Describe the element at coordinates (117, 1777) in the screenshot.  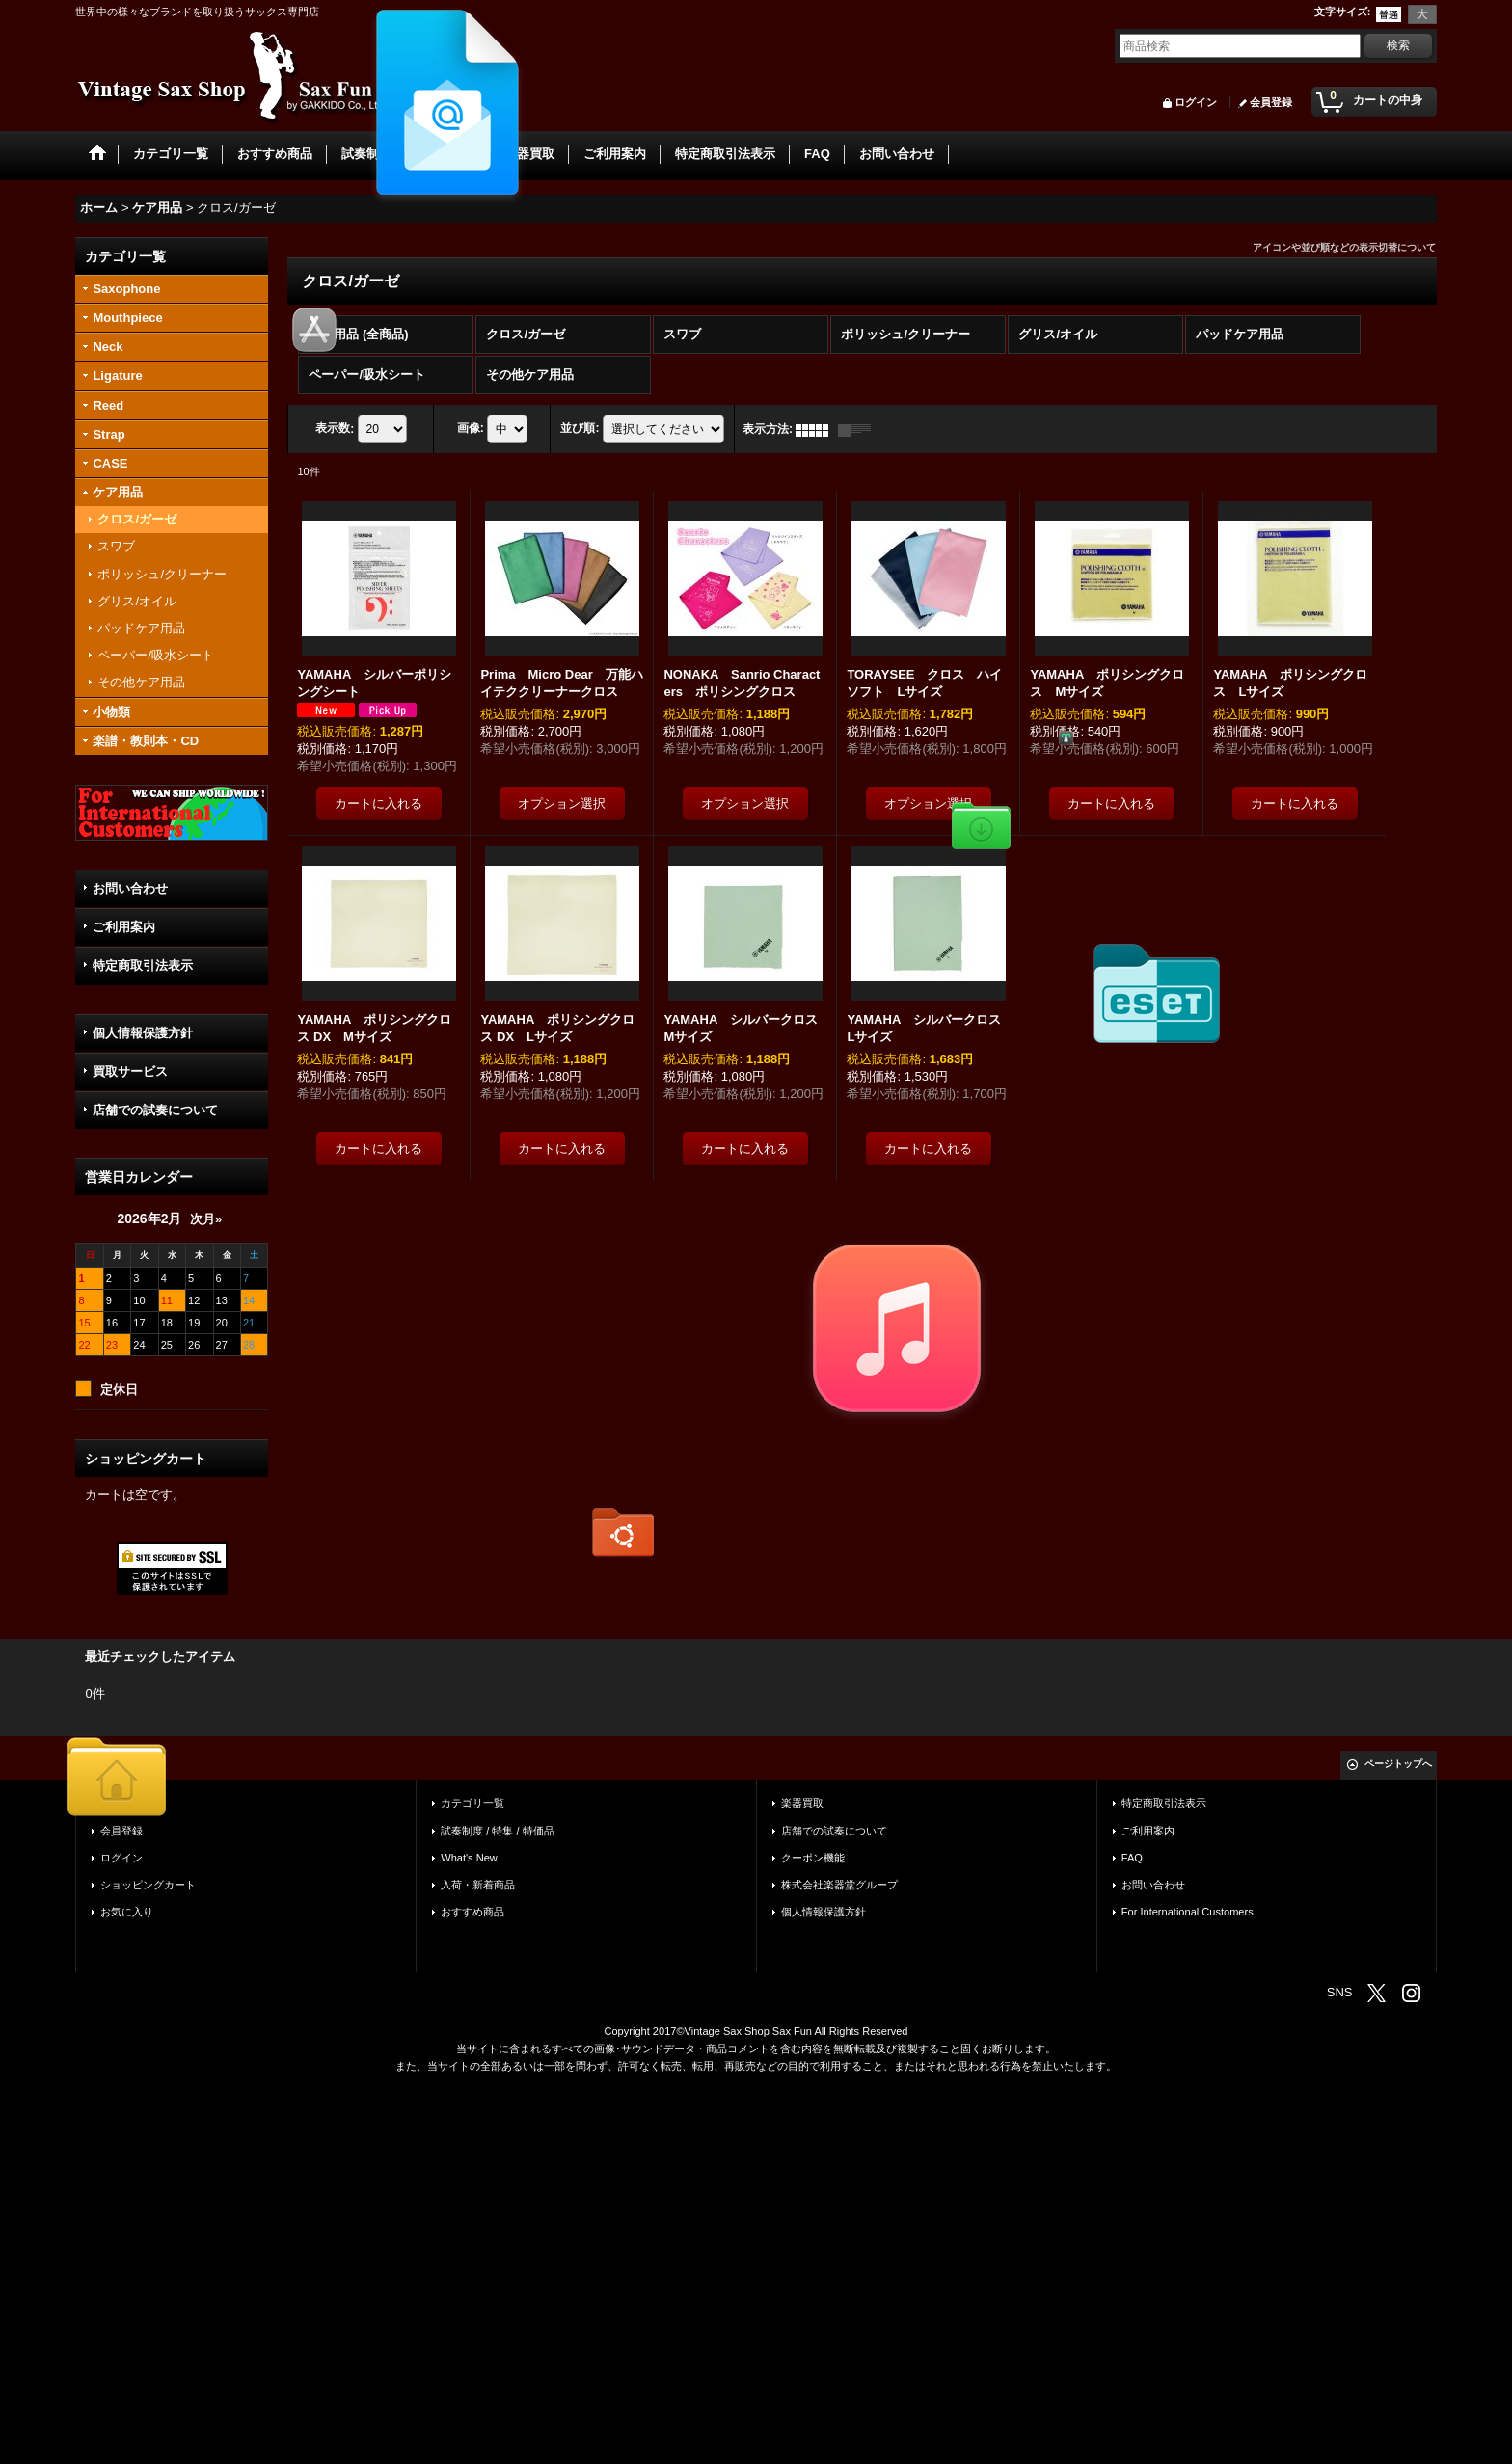
I see `access your home folder` at that location.